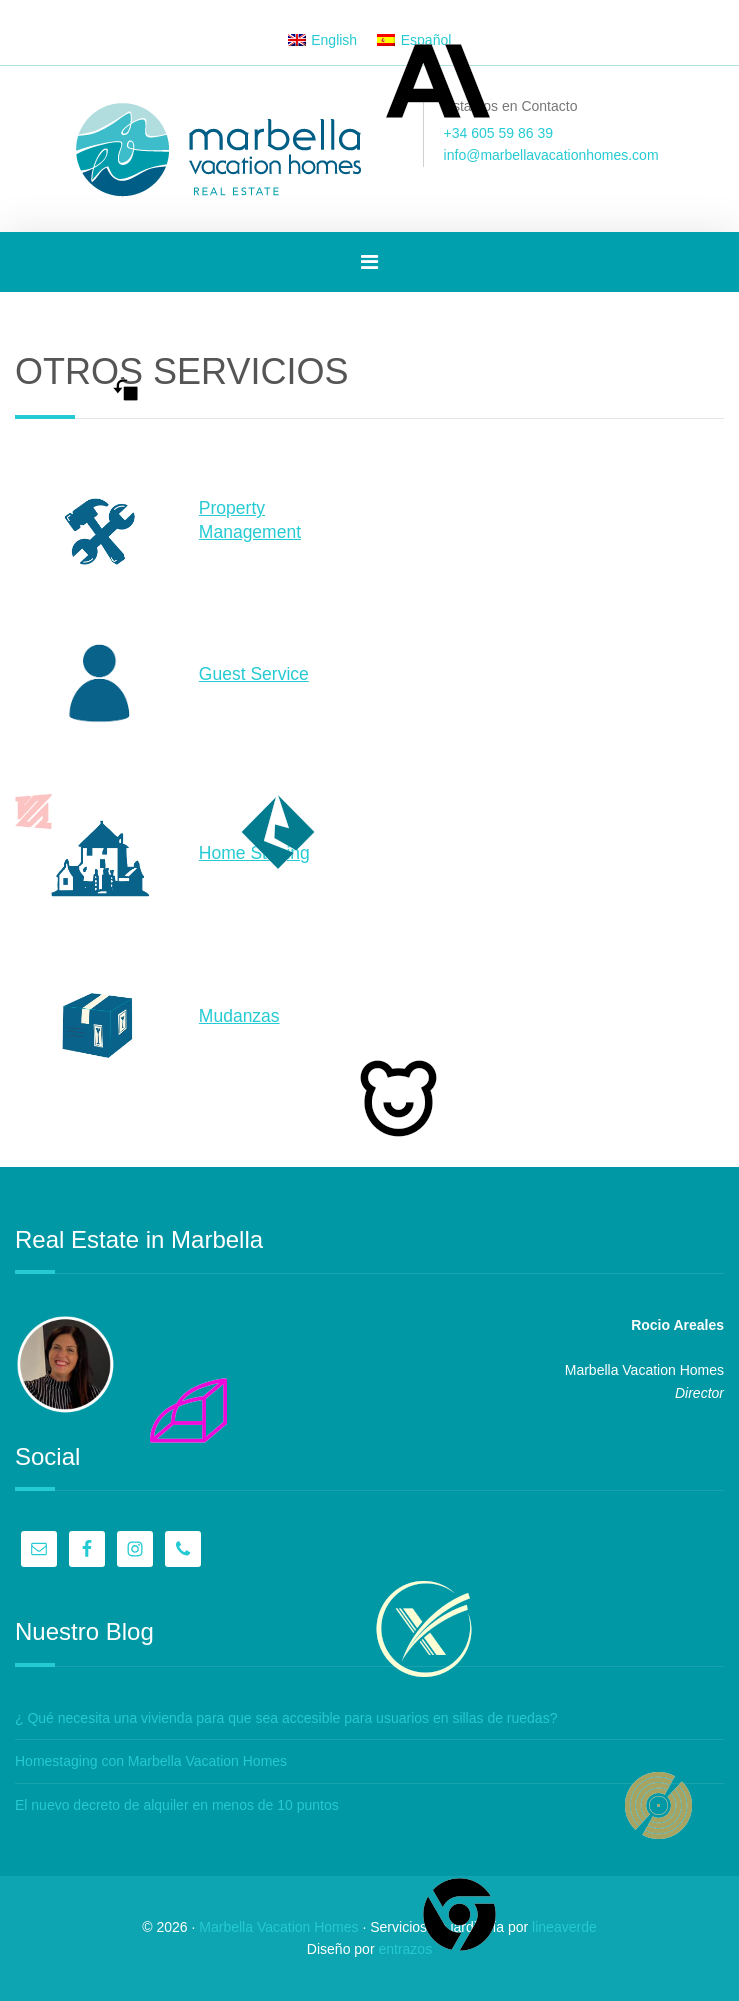  Describe the element at coordinates (126, 390) in the screenshot. I see `rotate object counterclockwise` at that location.